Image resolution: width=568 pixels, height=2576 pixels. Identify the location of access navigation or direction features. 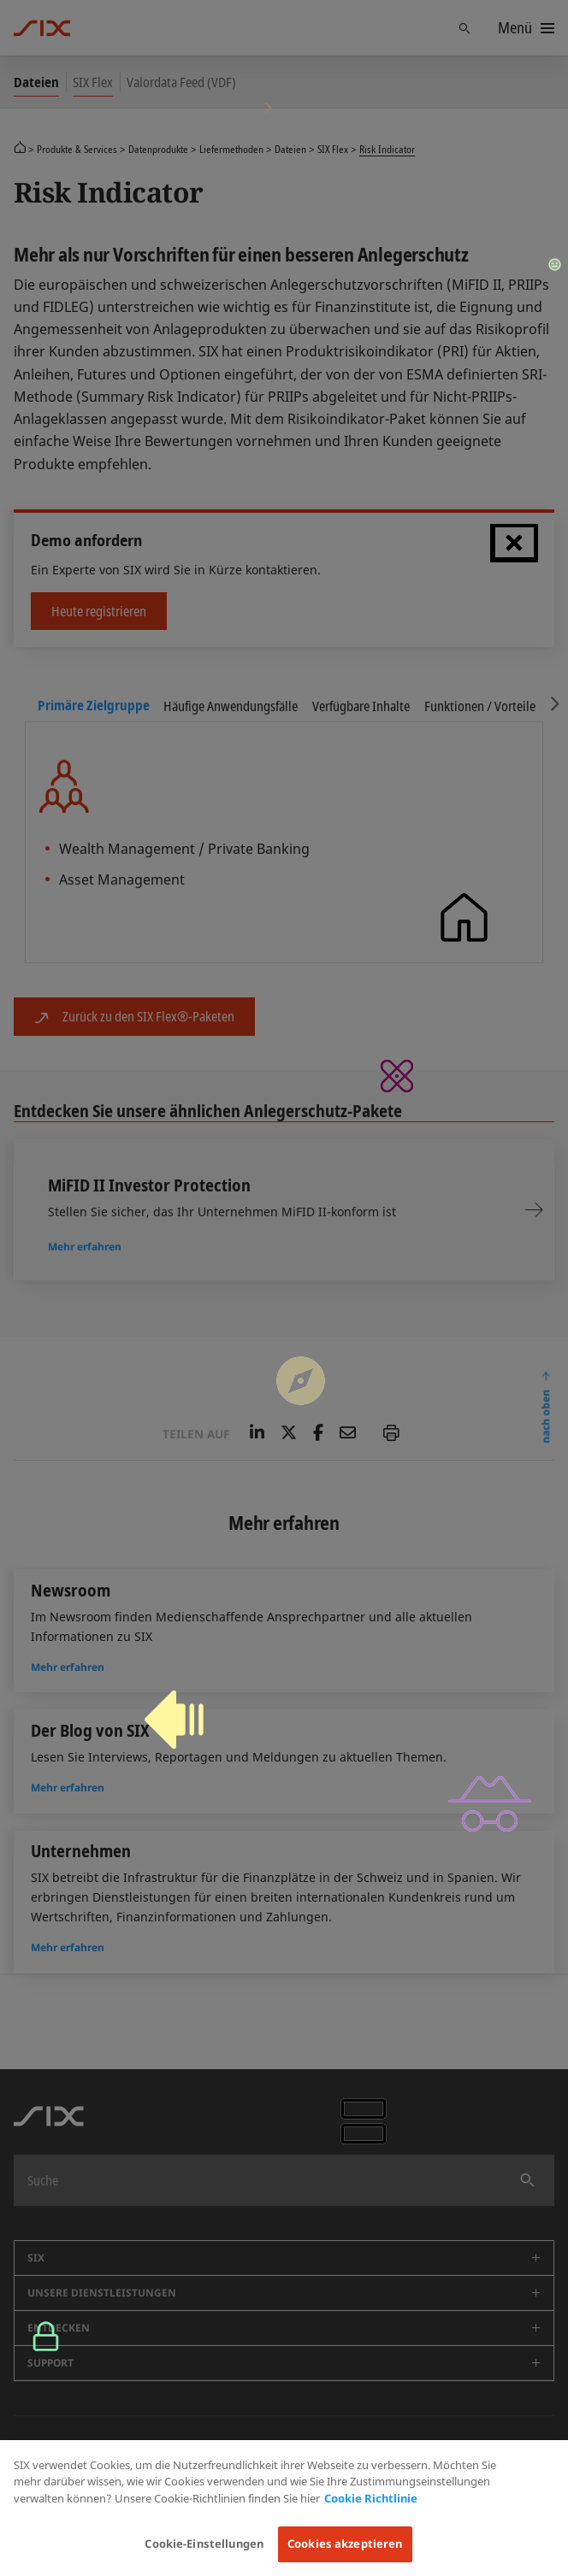
(300, 1380).